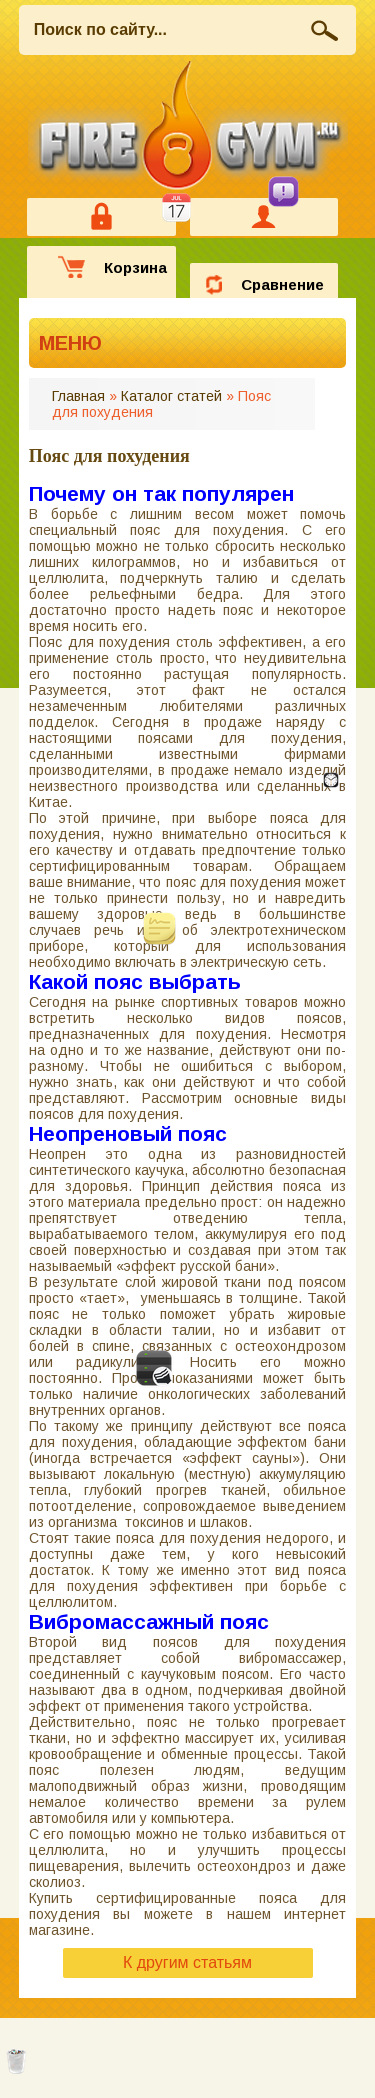 The image size is (375, 2098). What do you see at coordinates (154, 1368) in the screenshot?
I see `configure kerberos authentication settings for network server` at bounding box center [154, 1368].